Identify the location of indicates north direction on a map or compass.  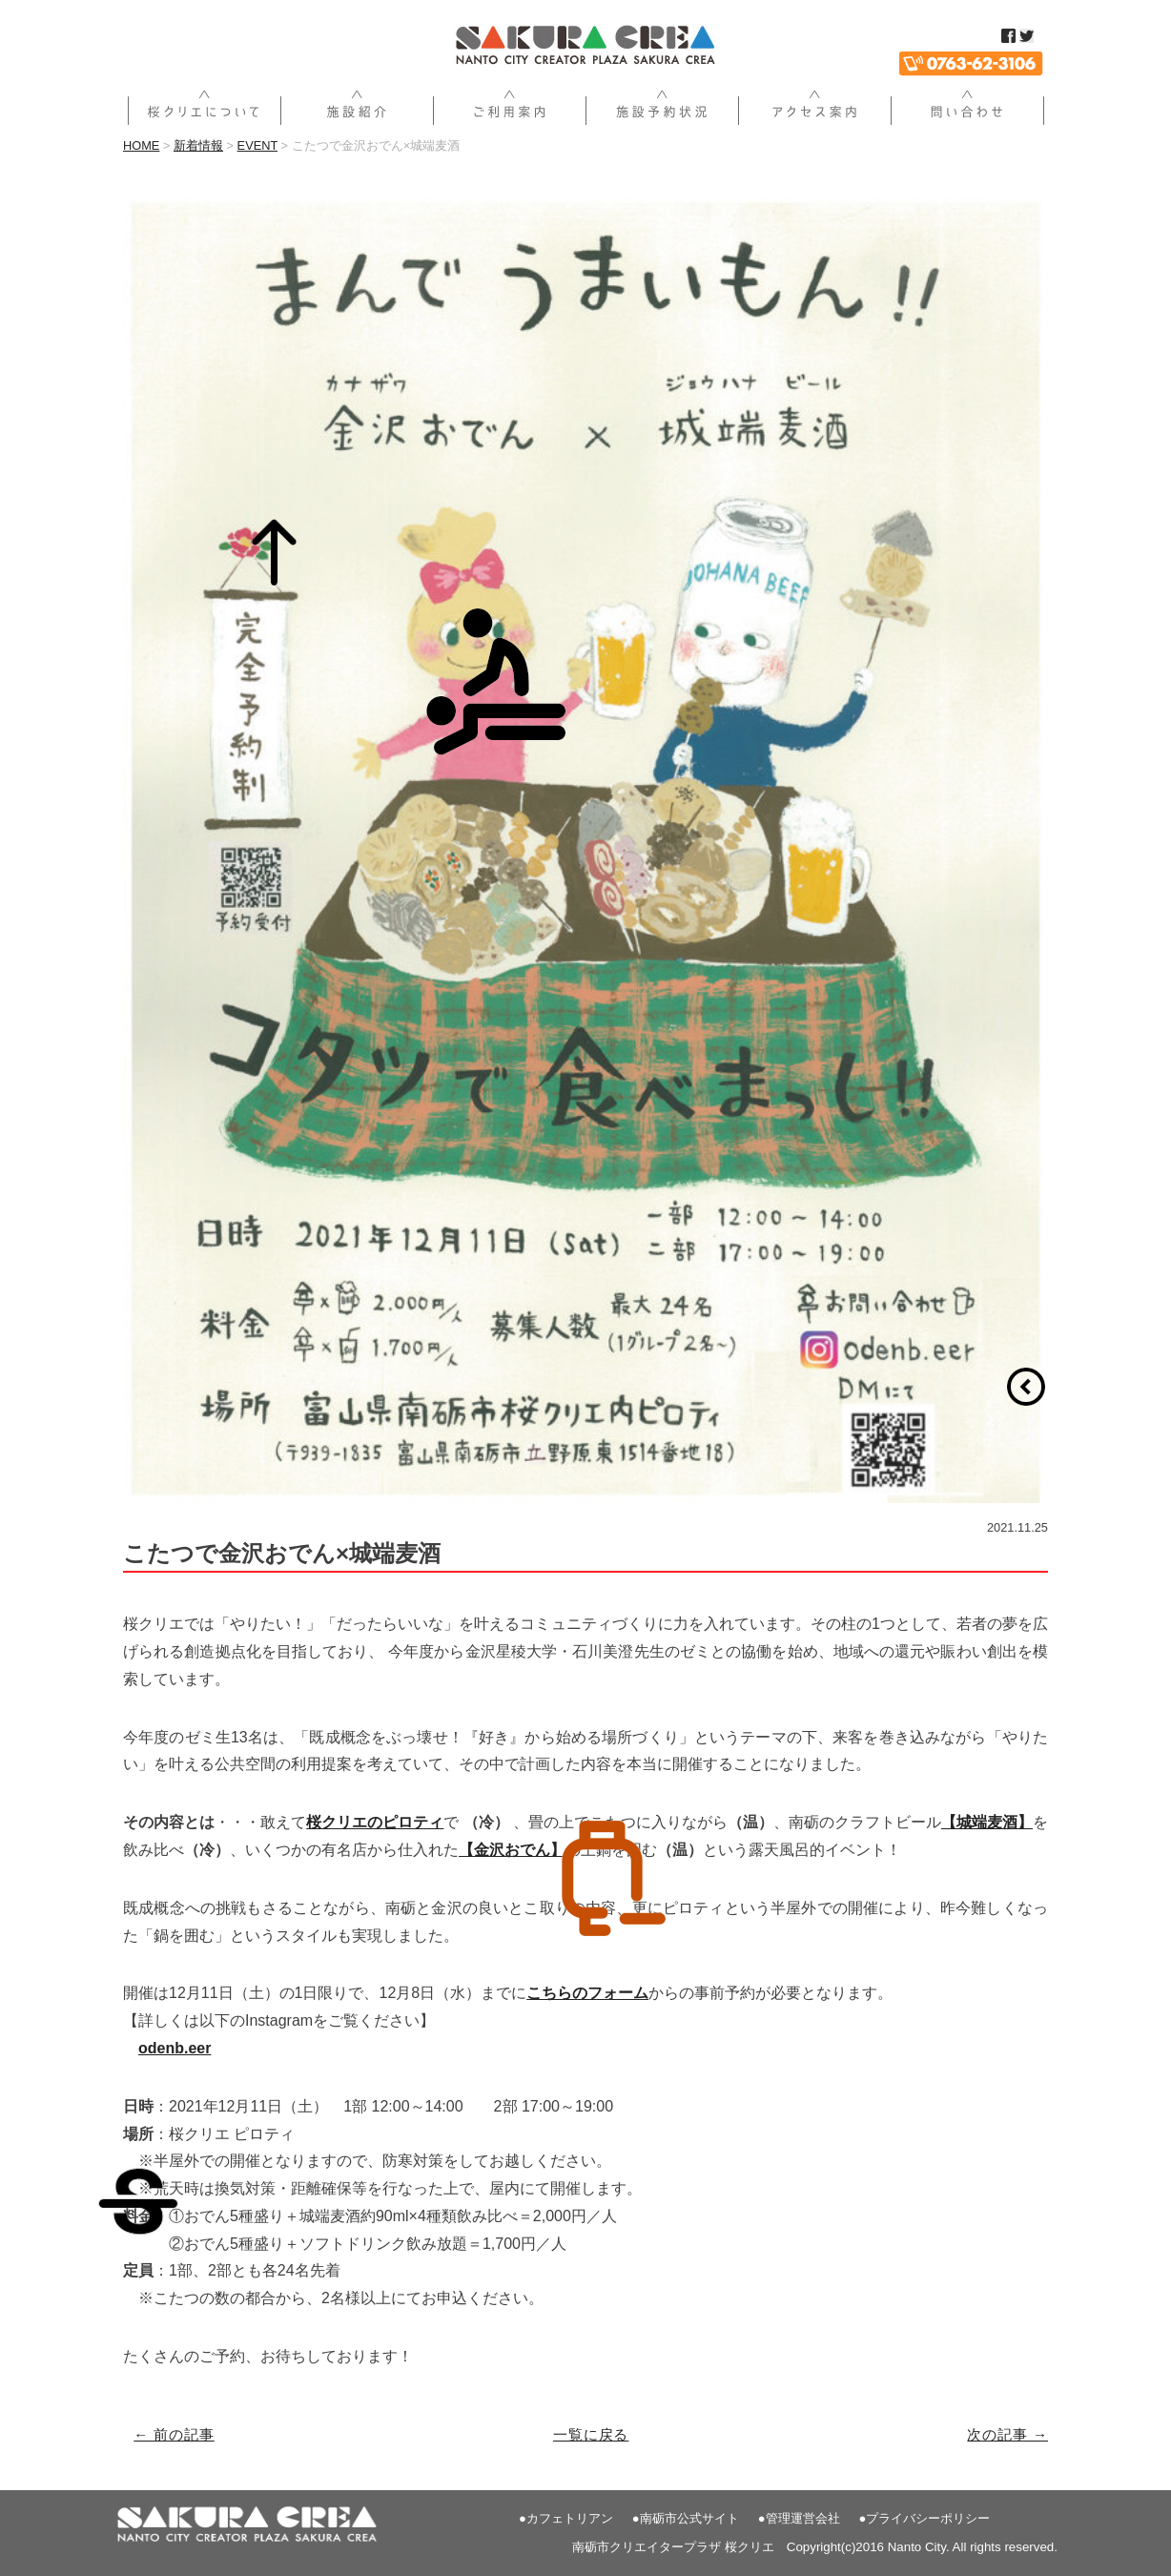
(274, 551).